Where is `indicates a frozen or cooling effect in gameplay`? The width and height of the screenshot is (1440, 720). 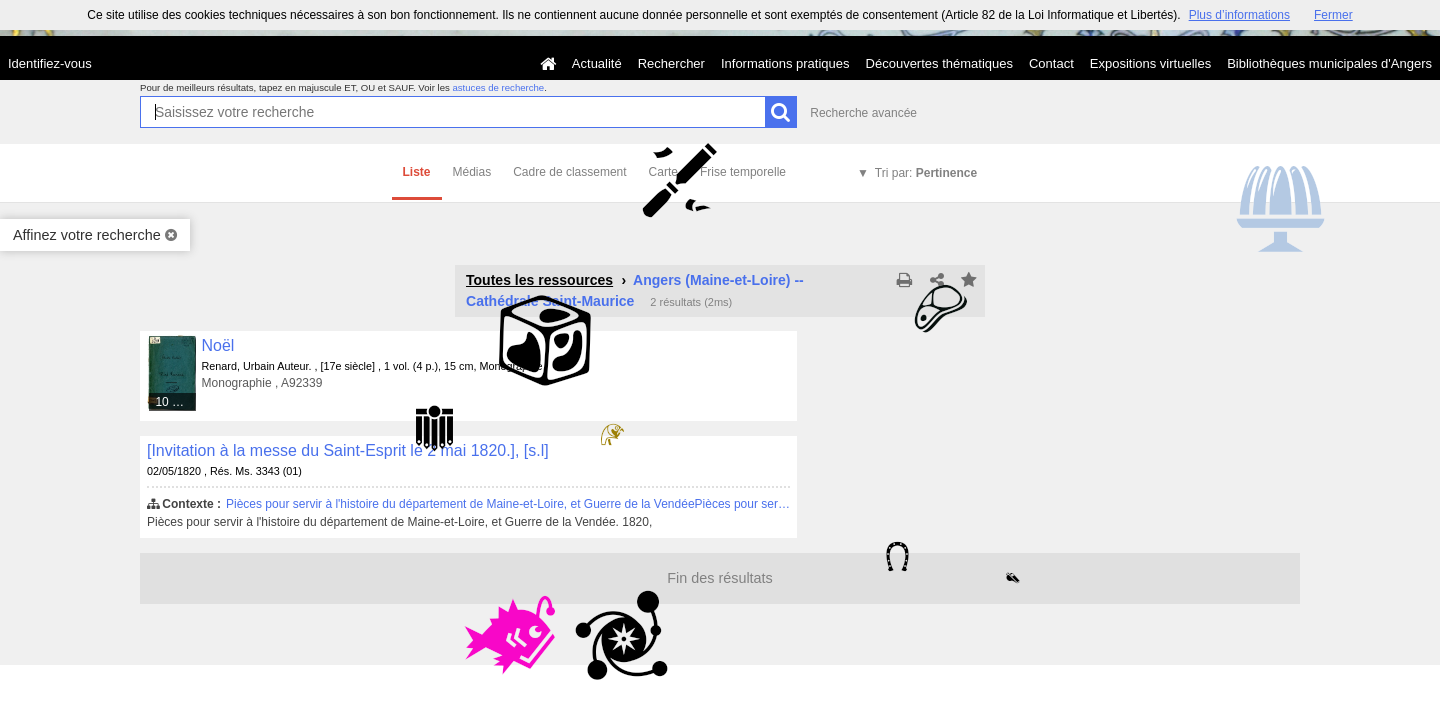
indicates a frozen or cooling effect in gameplay is located at coordinates (545, 340).